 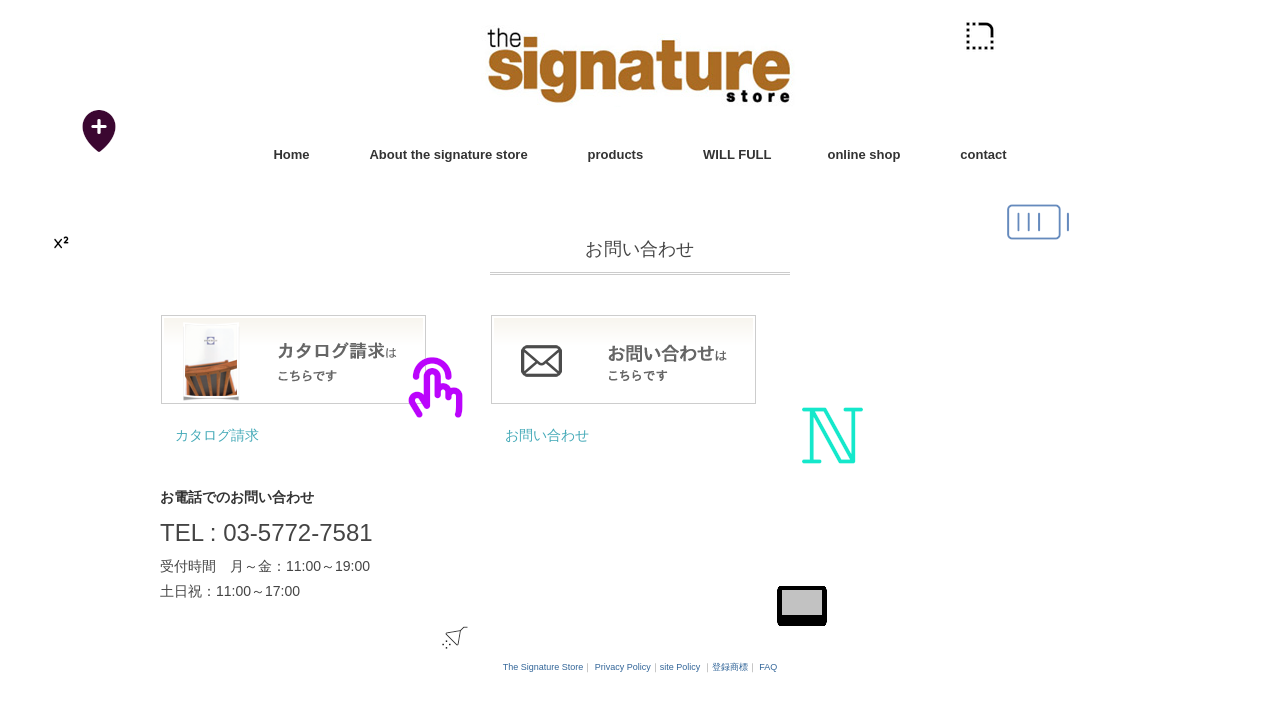 I want to click on tap to interact with this element, so click(x=435, y=388).